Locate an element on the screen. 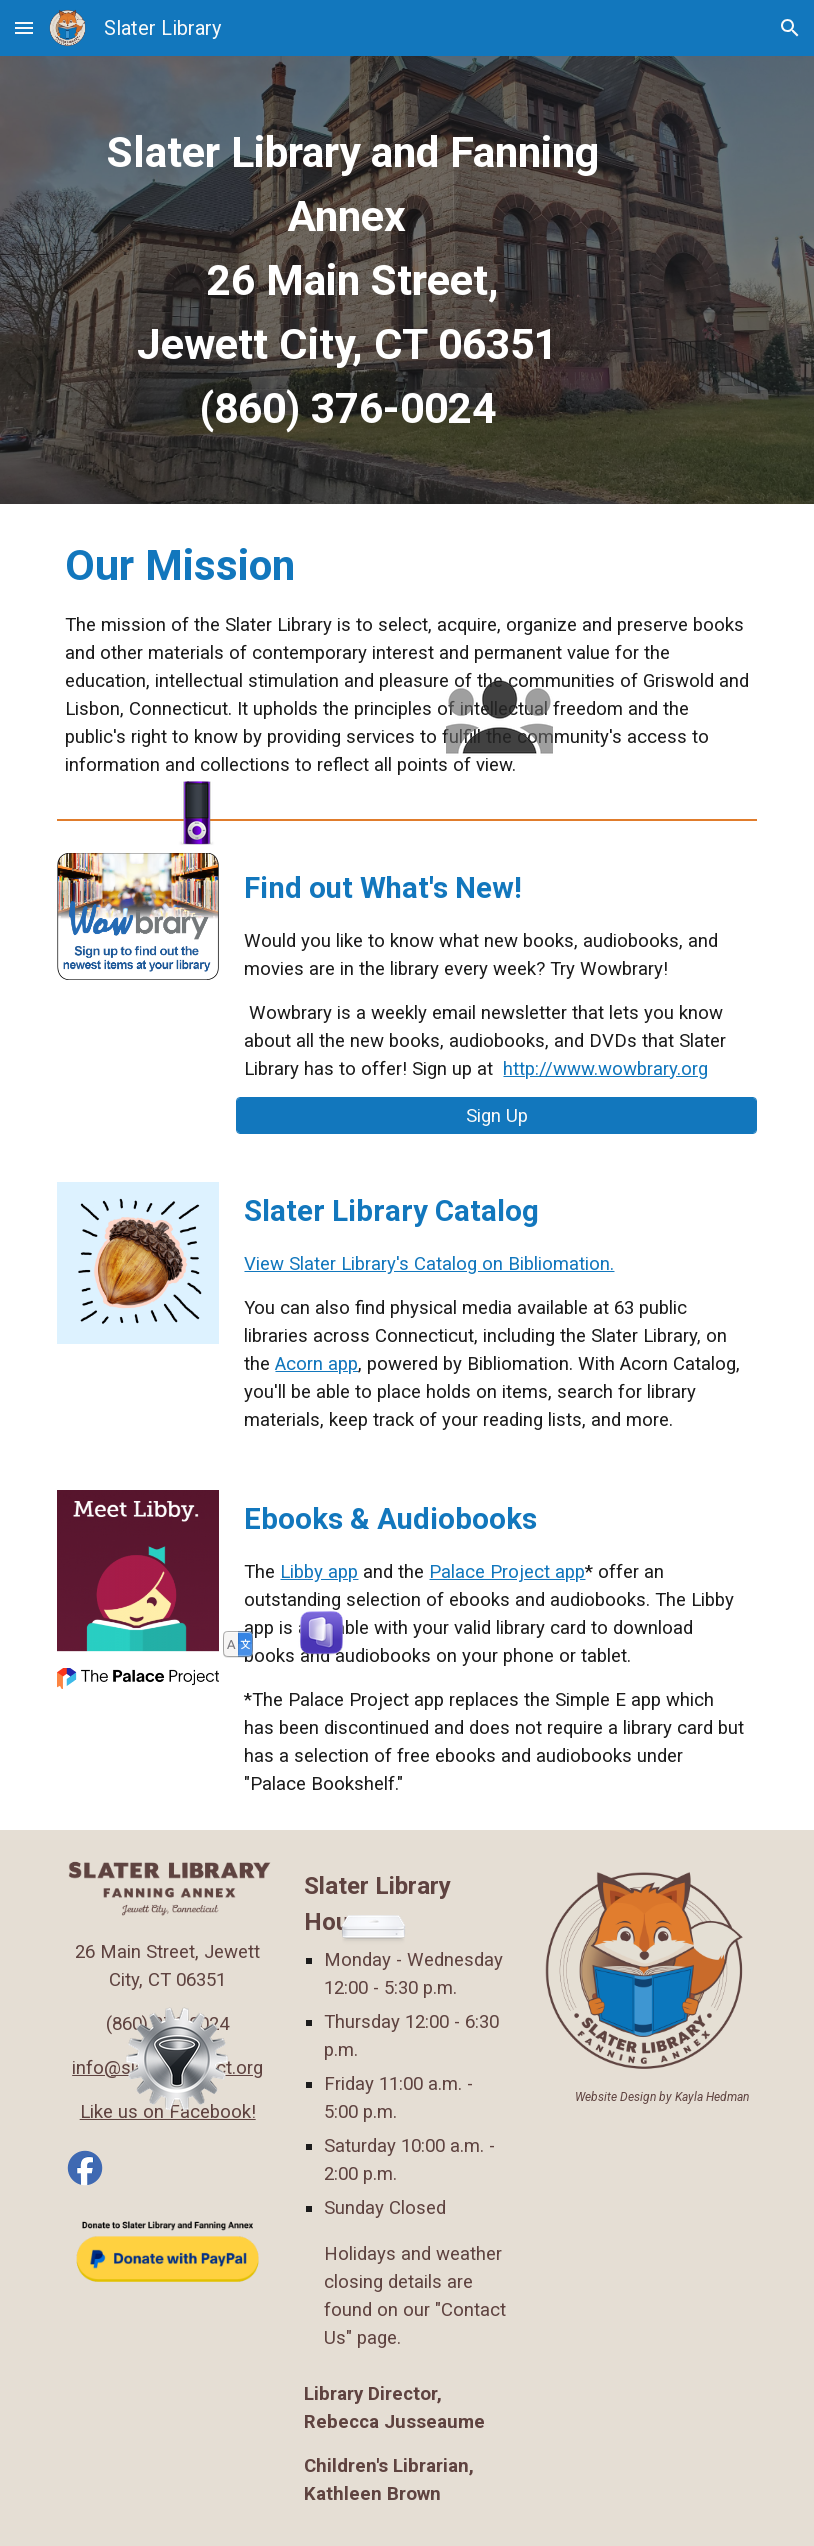  indicates a connected iPod nano device is located at coordinates (196, 813).